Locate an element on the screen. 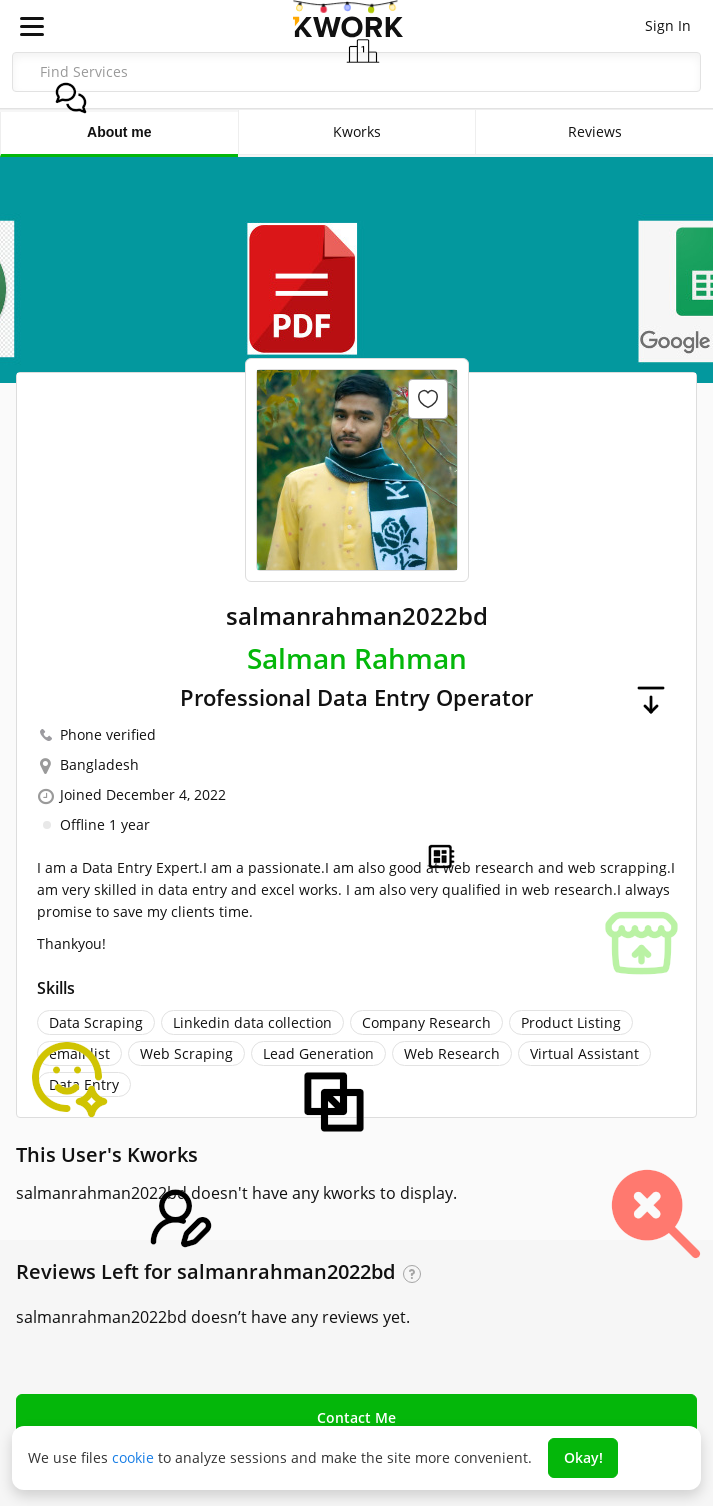  view leaderboard rankings is located at coordinates (363, 51).